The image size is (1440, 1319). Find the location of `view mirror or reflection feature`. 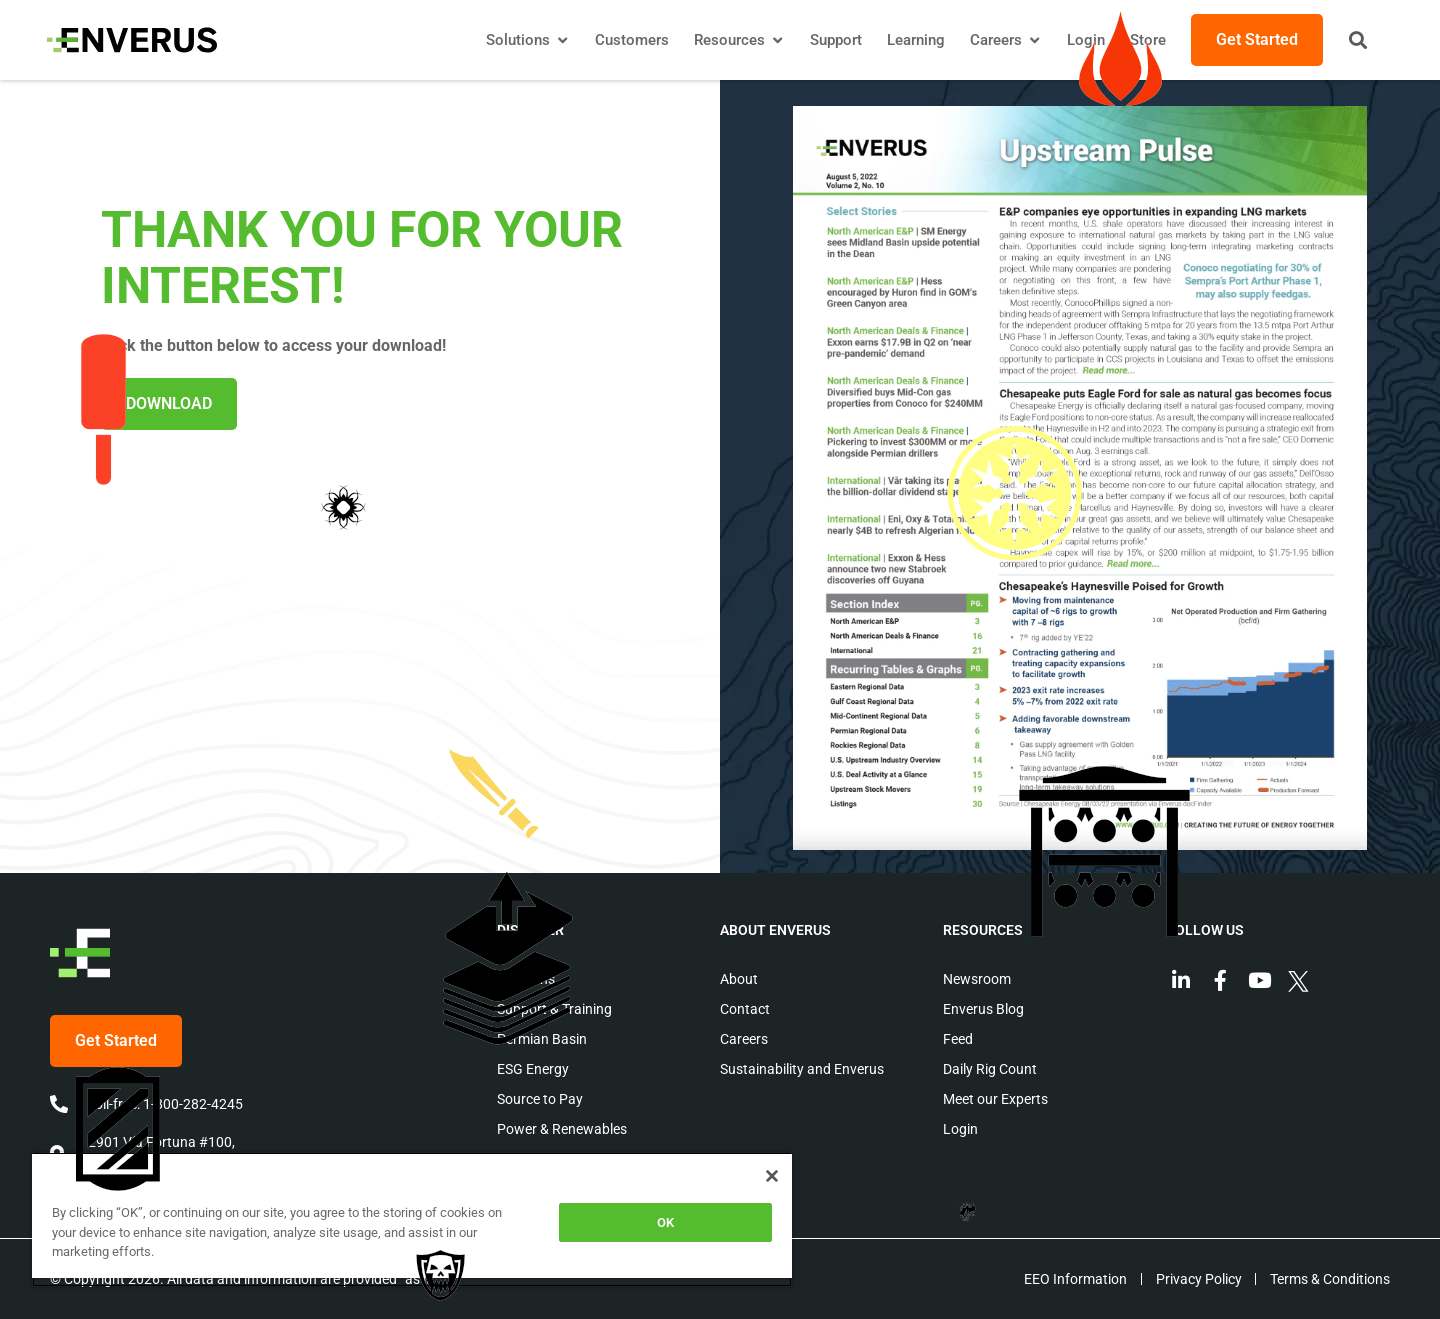

view mirror or reflection feature is located at coordinates (117, 1128).